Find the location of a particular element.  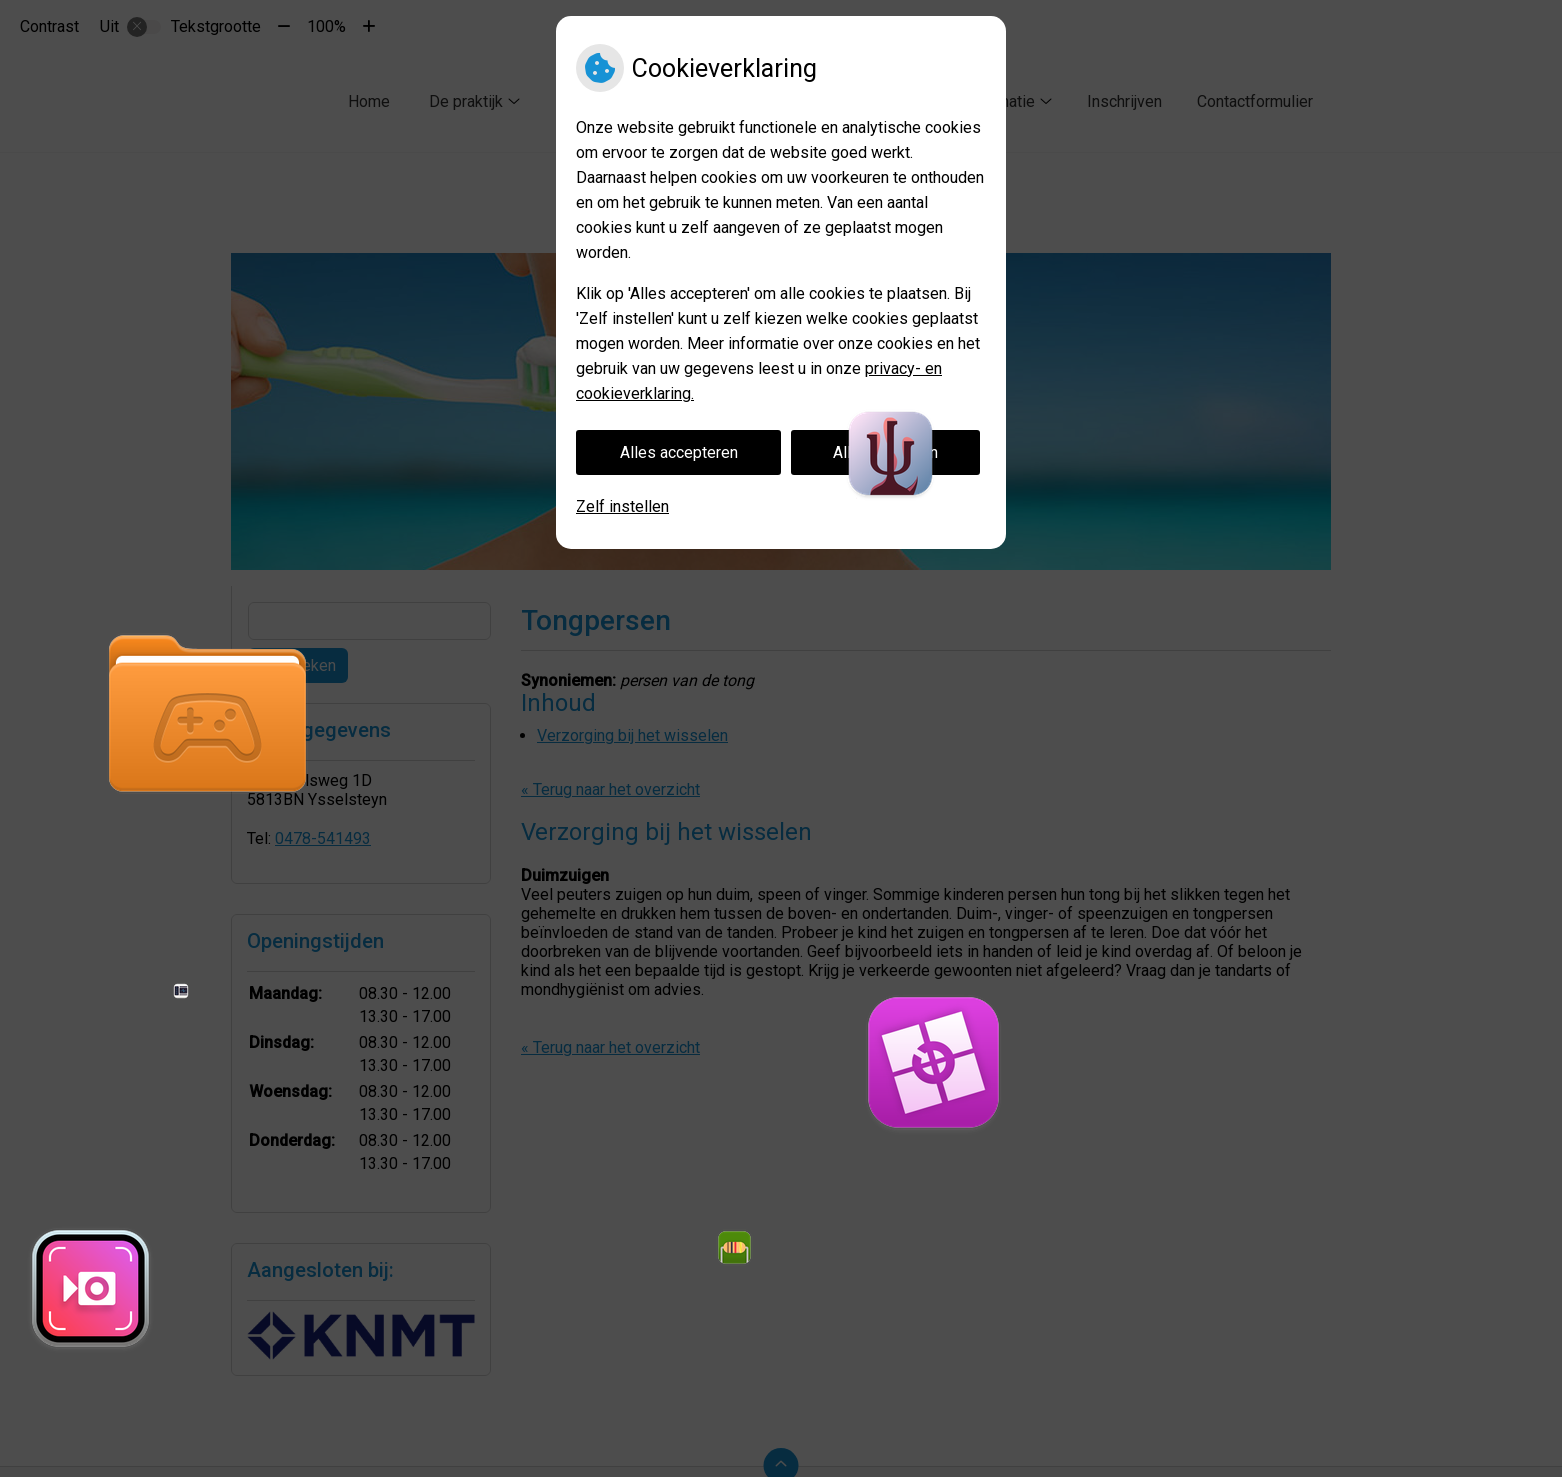

open hydrus network media management application is located at coordinates (890, 453).